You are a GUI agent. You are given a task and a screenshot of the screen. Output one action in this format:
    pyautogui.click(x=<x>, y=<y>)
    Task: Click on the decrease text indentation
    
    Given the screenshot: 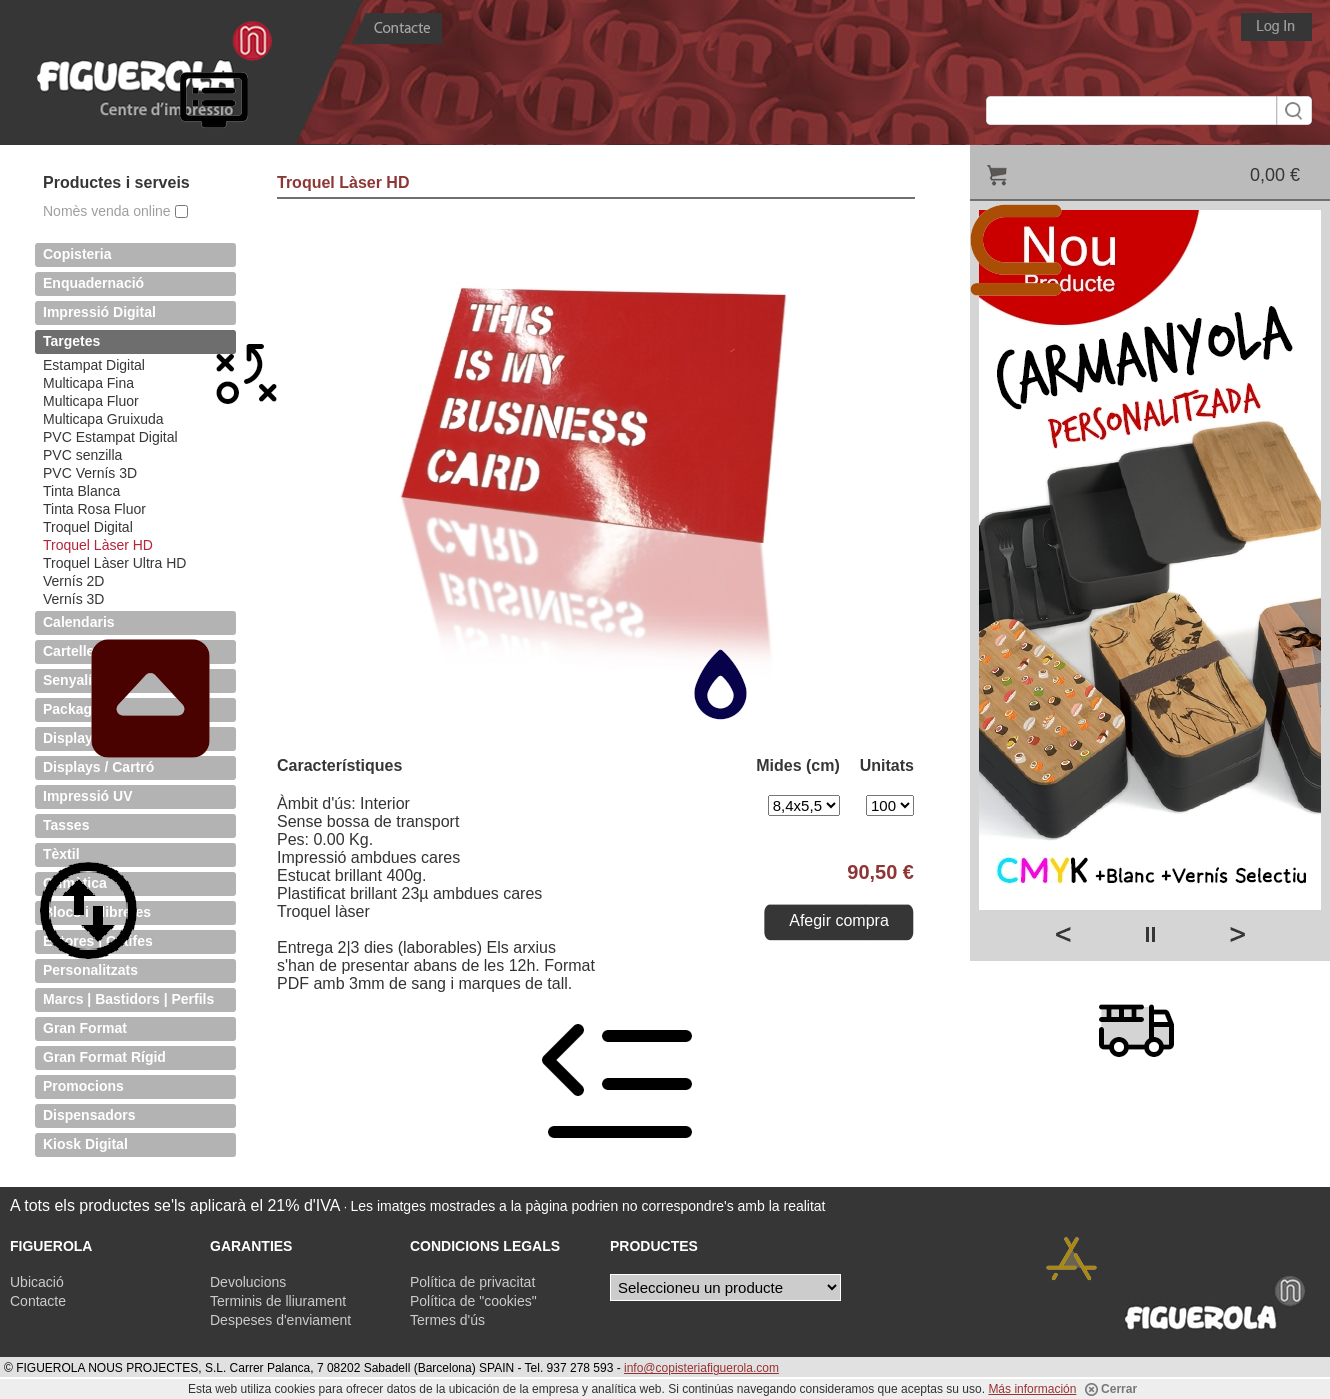 What is the action you would take?
    pyautogui.click(x=620, y=1084)
    